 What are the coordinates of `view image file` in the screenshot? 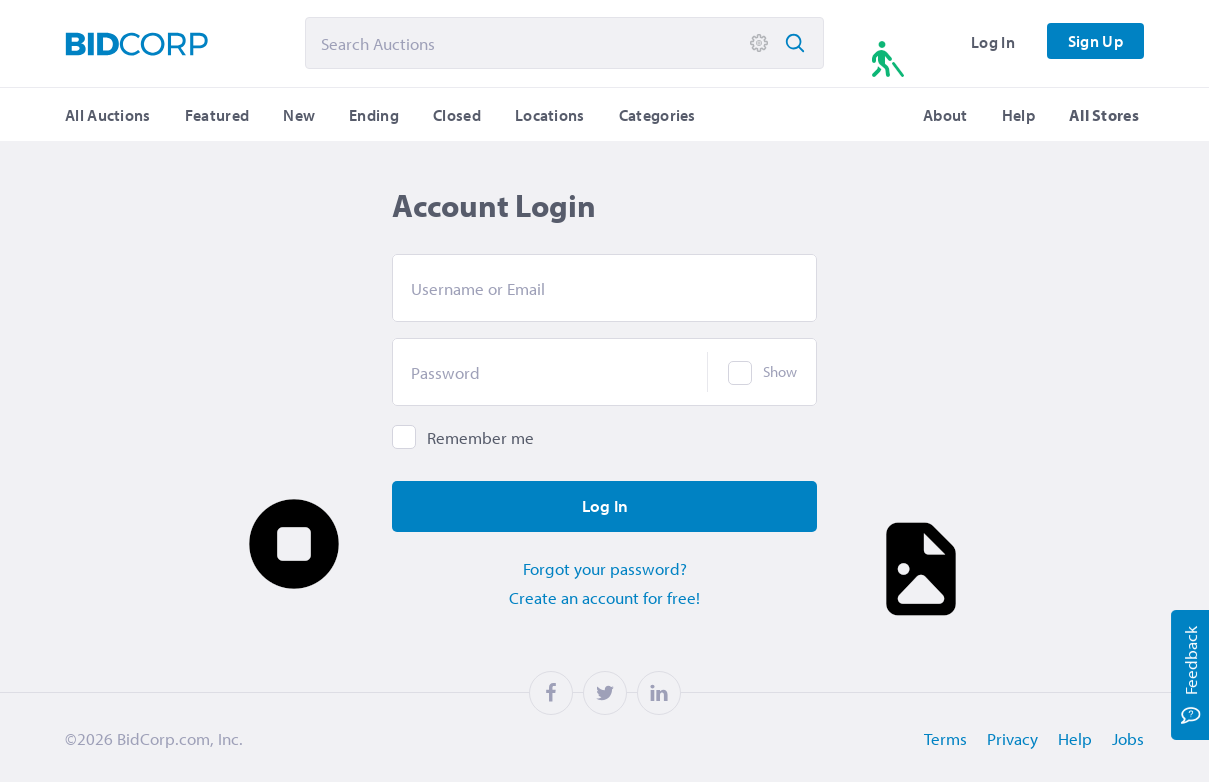 It's located at (921, 569).